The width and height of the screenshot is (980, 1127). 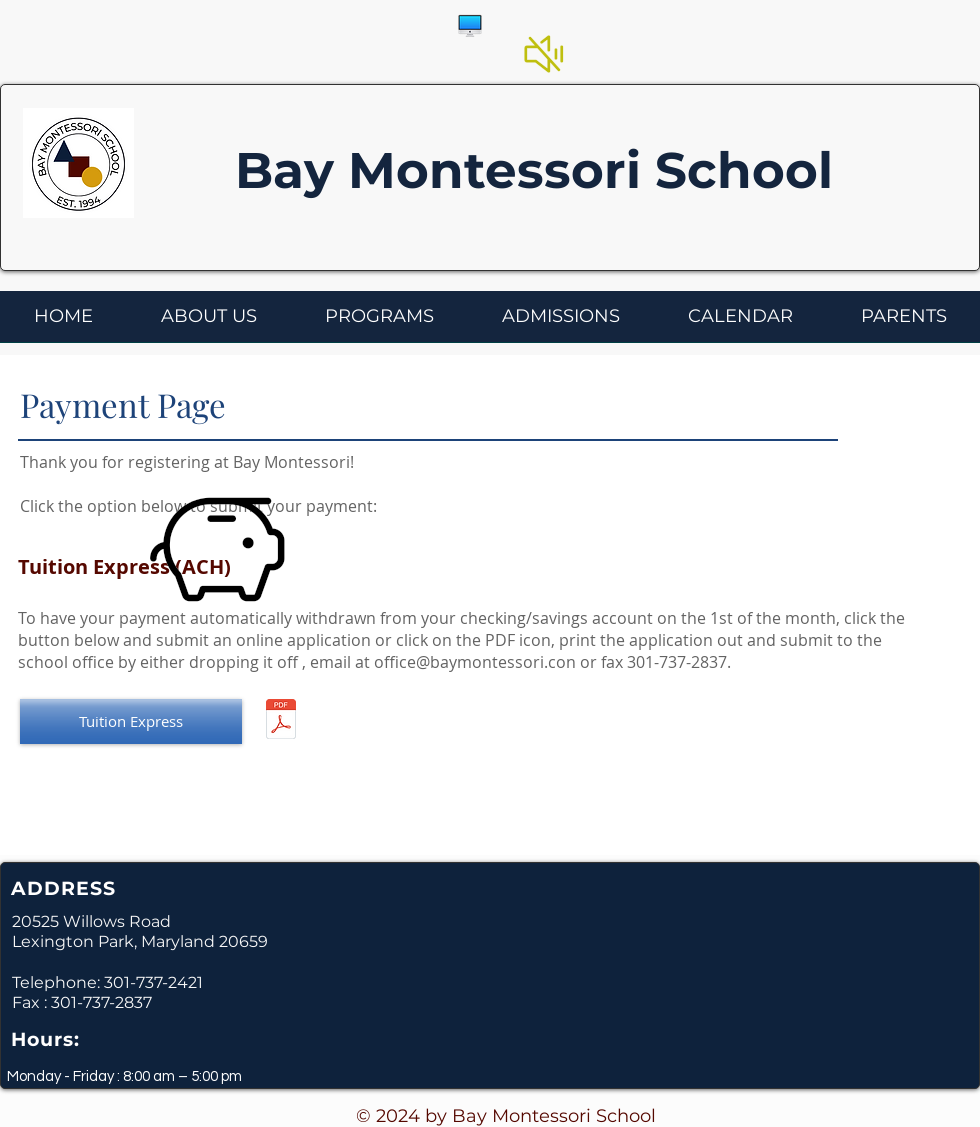 What do you see at coordinates (470, 26) in the screenshot?
I see `access desktop or computer settings` at bounding box center [470, 26].